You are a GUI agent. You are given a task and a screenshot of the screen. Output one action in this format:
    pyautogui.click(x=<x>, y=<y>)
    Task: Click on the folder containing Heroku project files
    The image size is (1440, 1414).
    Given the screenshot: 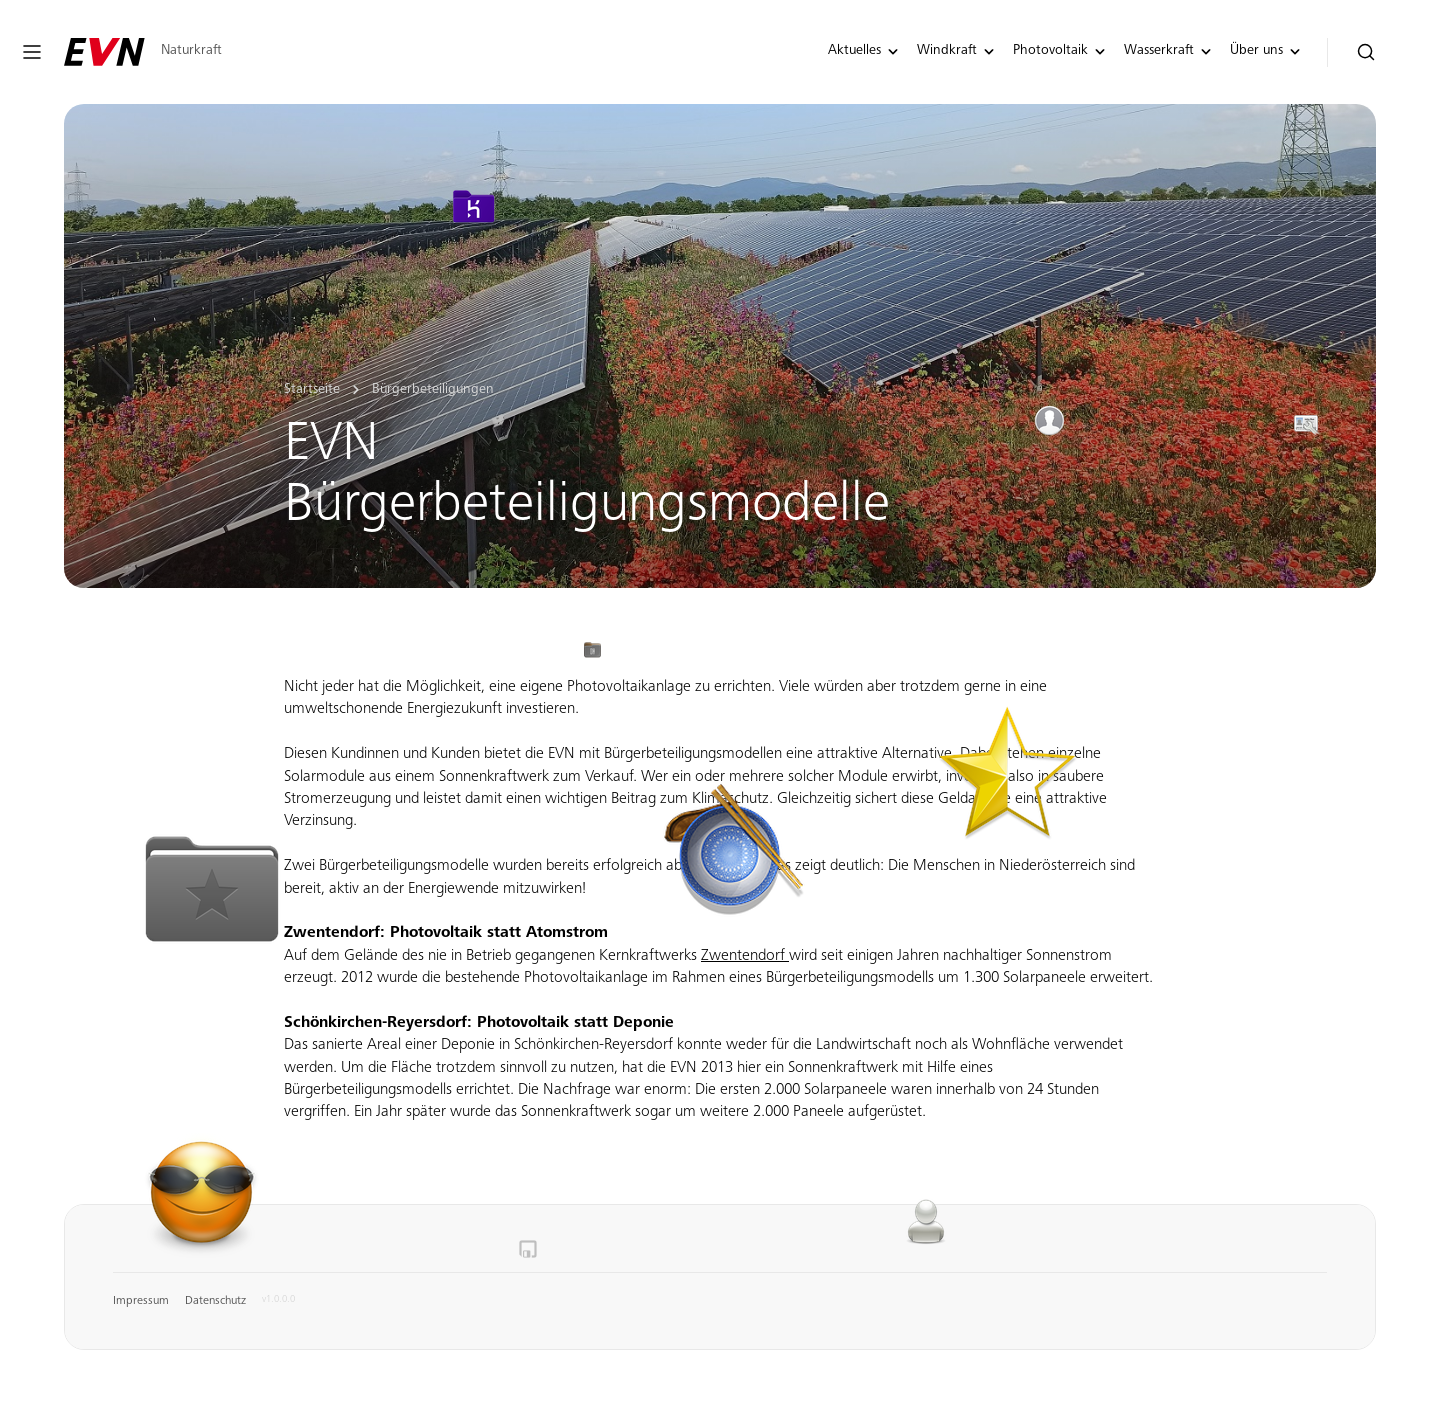 What is the action you would take?
    pyautogui.click(x=473, y=207)
    